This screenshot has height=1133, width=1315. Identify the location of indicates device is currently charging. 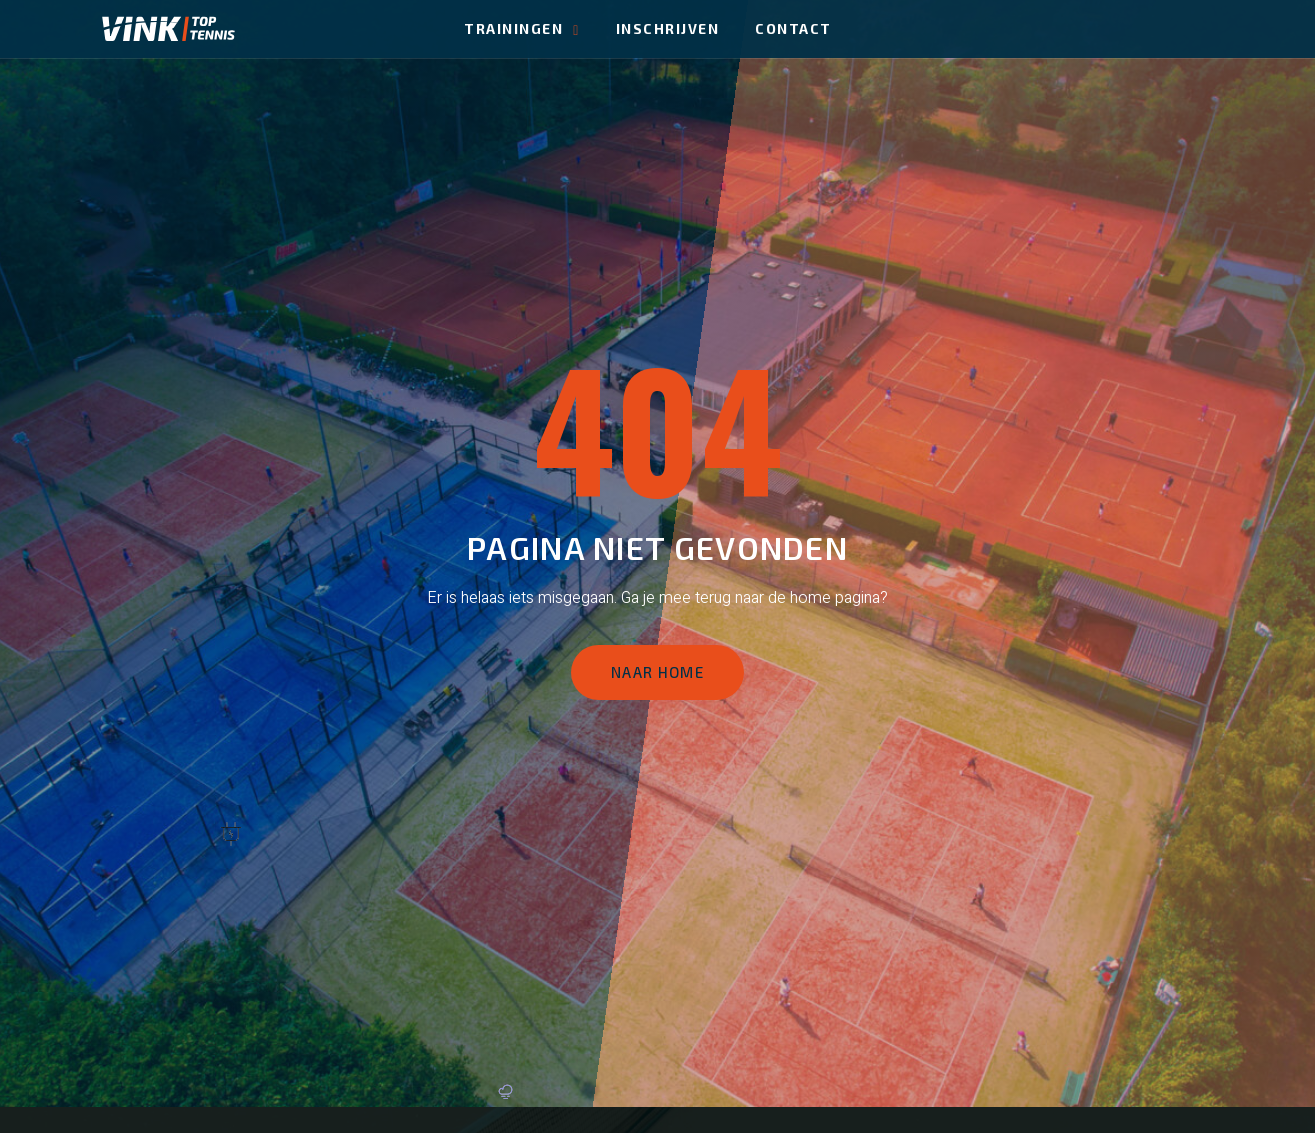
(231, 834).